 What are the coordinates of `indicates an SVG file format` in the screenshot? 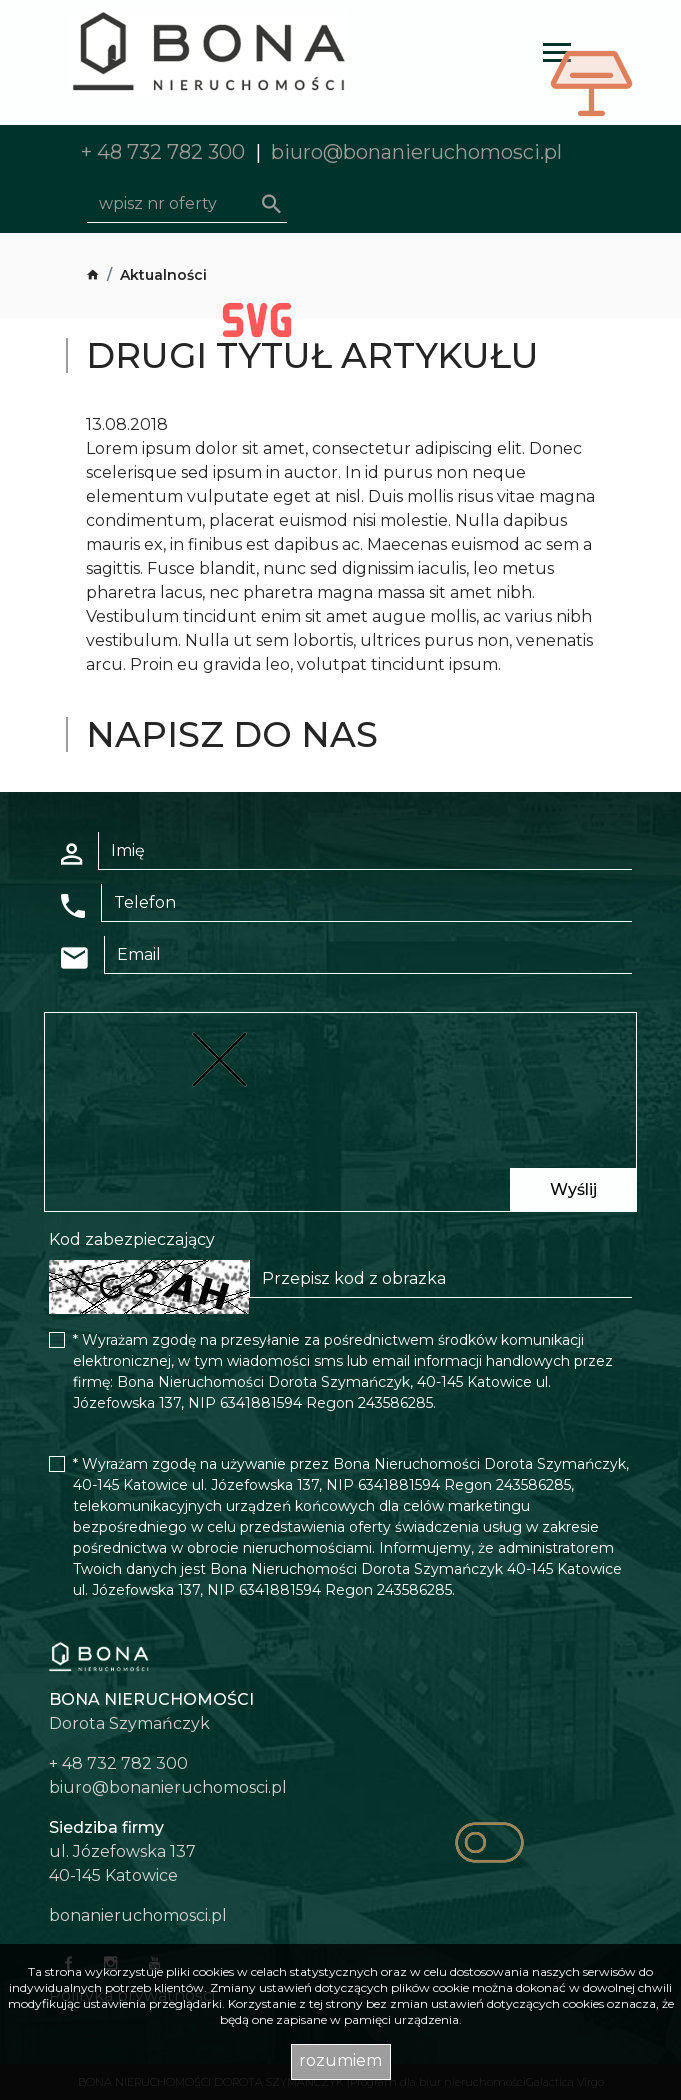 It's located at (257, 320).